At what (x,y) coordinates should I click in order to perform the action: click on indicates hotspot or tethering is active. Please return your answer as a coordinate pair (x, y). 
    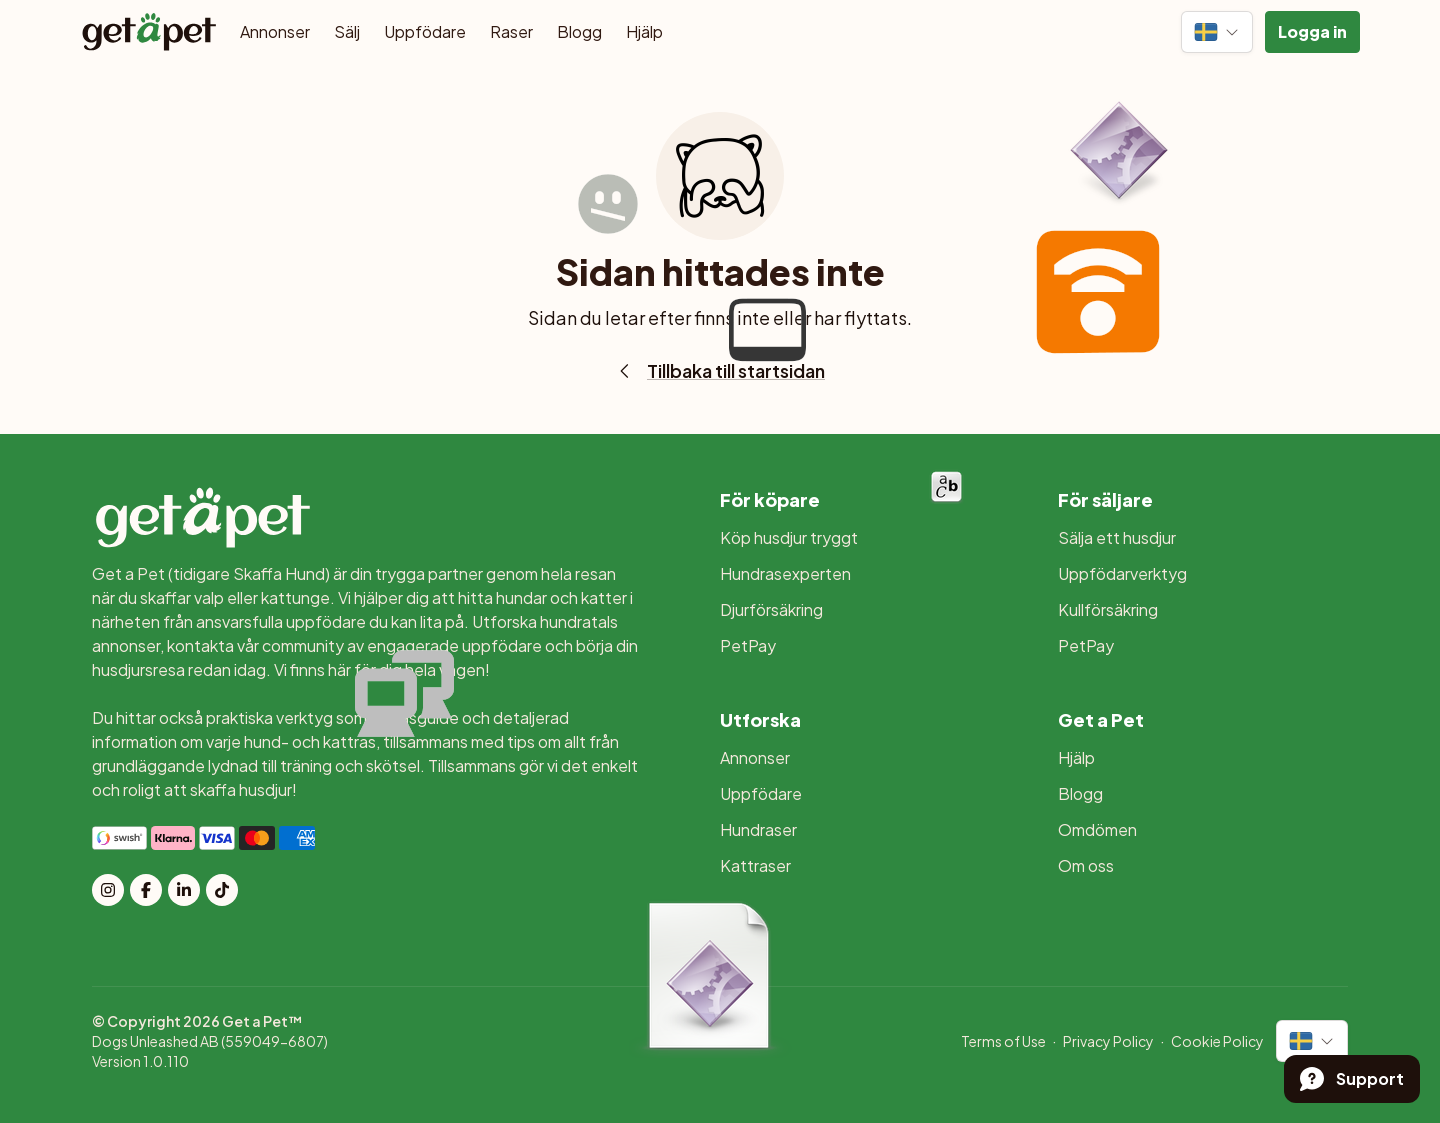
    Looking at the image, I should click on (1098, 292).